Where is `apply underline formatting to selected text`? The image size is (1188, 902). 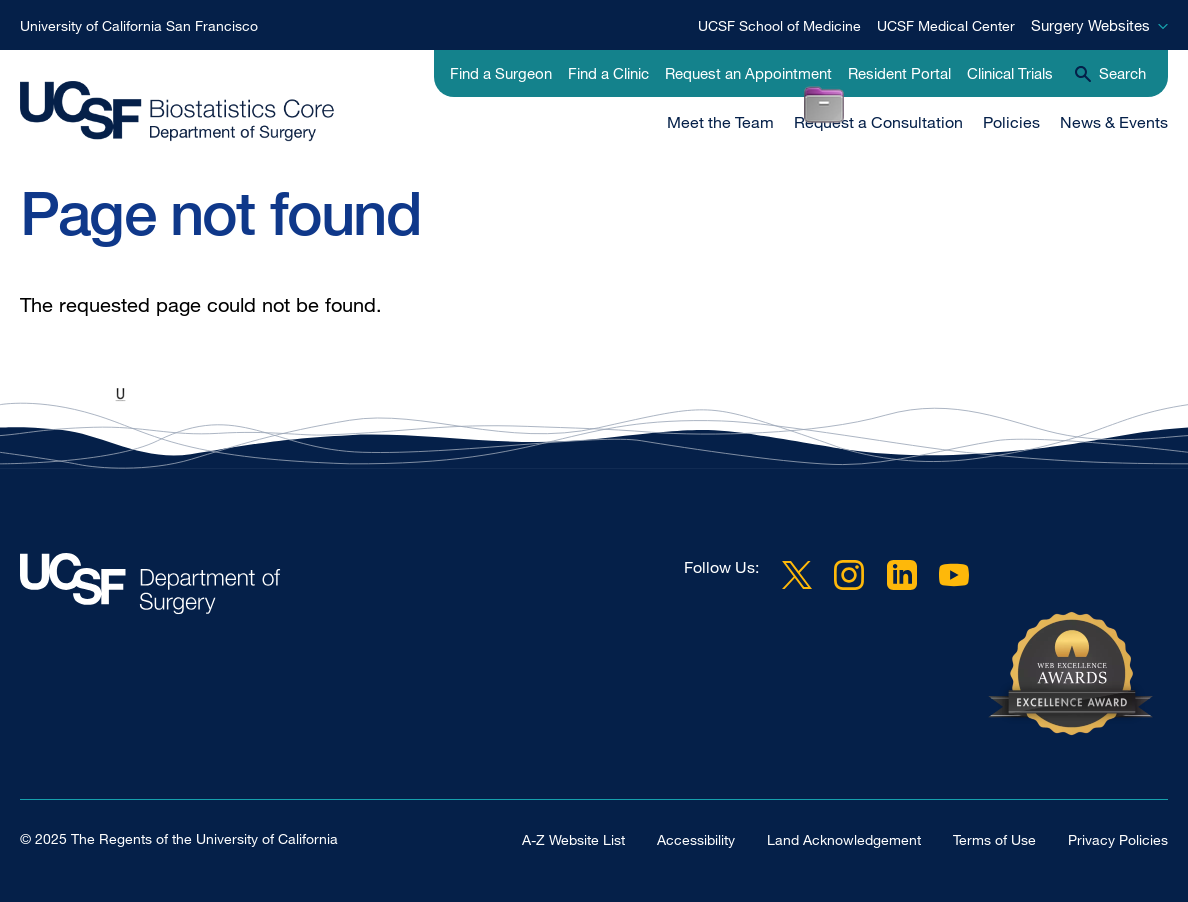 apply underline formatting to selected text is located at coordinates (120, 394).